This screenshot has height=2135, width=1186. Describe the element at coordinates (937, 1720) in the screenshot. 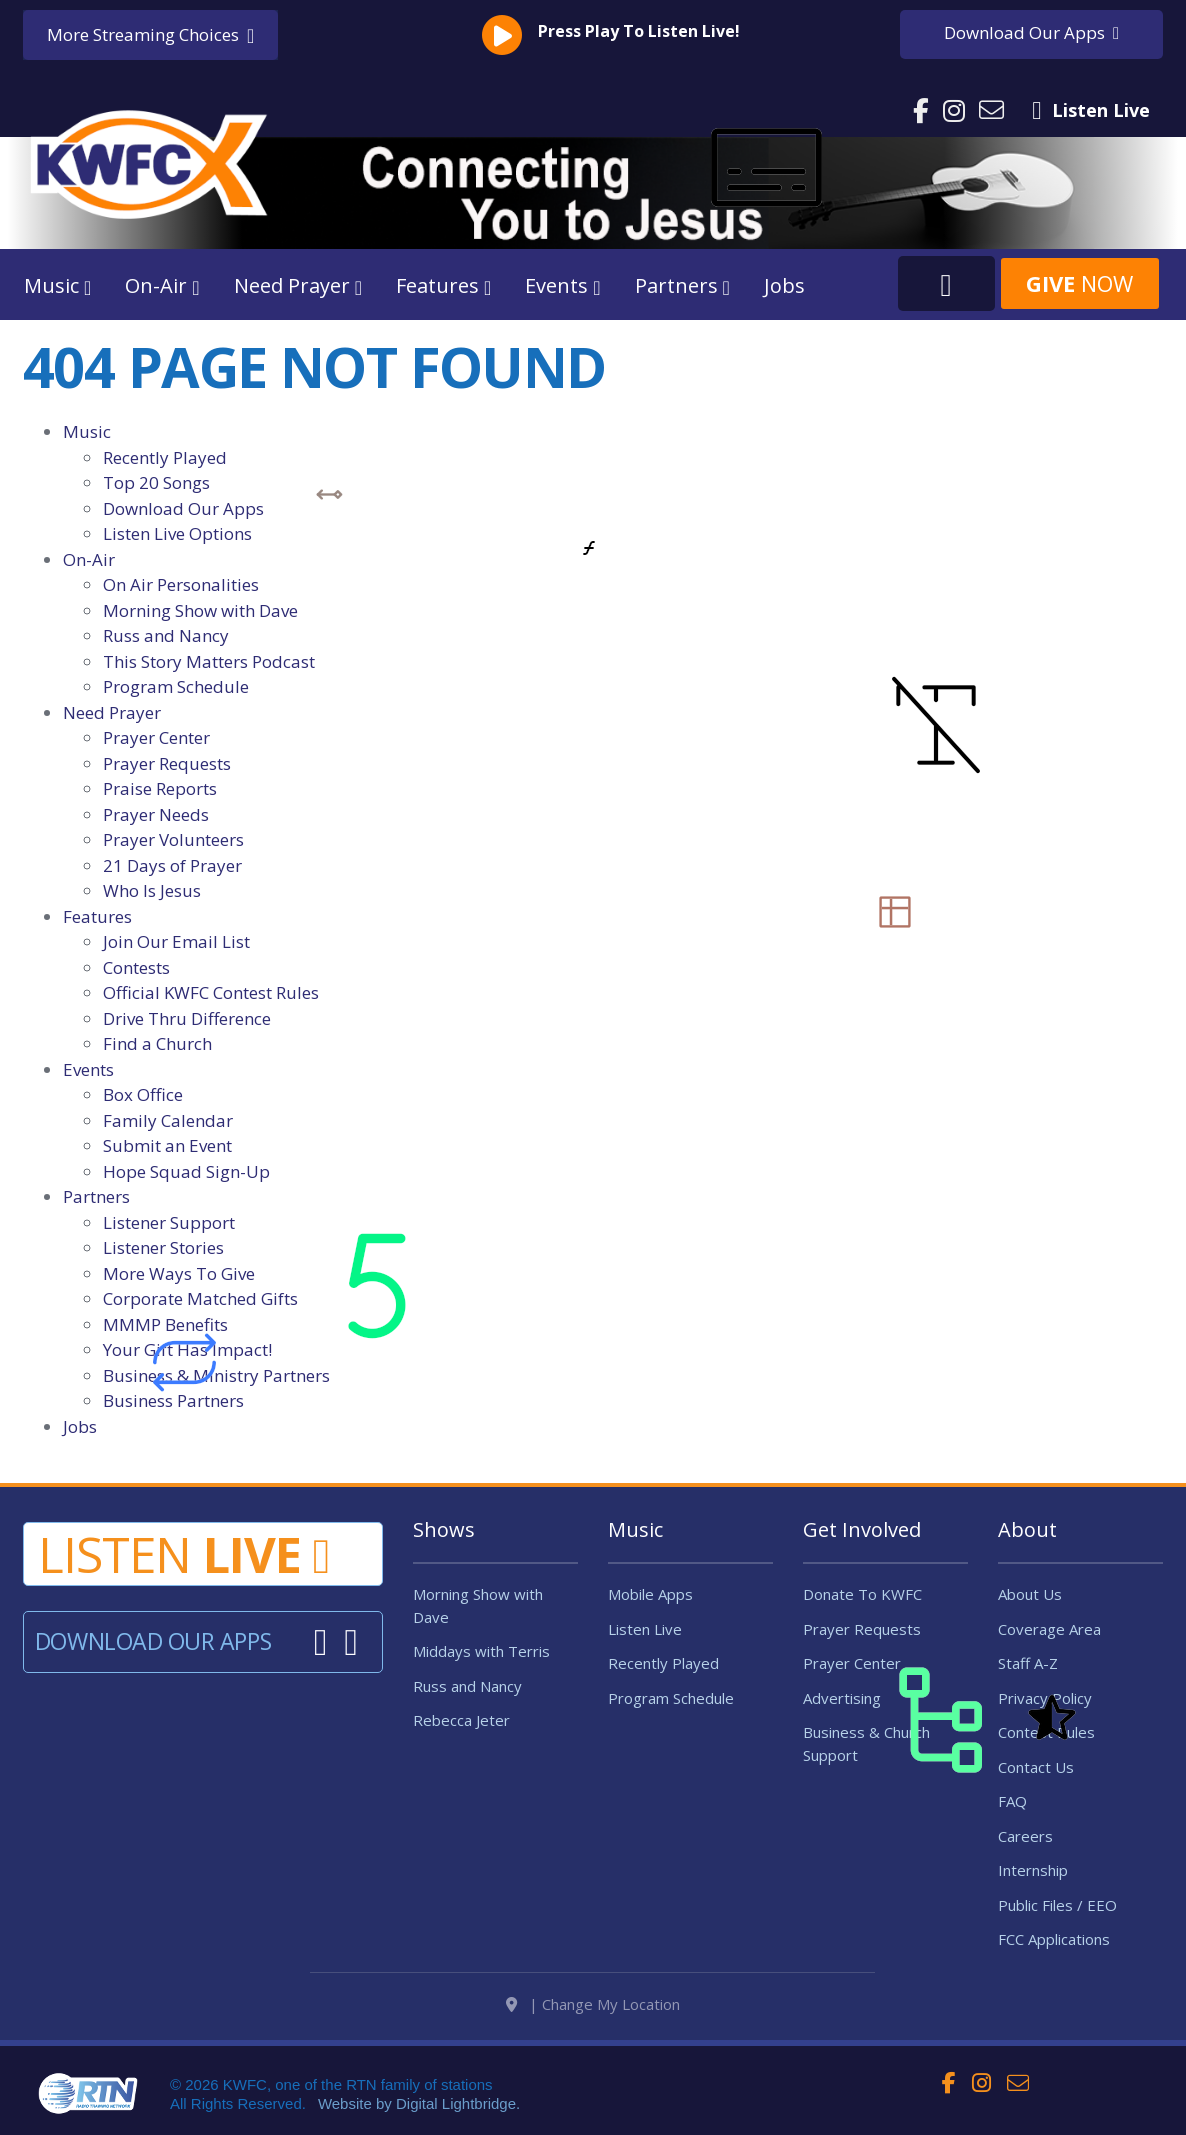

I see `view hierarchical folder structure` at that location.